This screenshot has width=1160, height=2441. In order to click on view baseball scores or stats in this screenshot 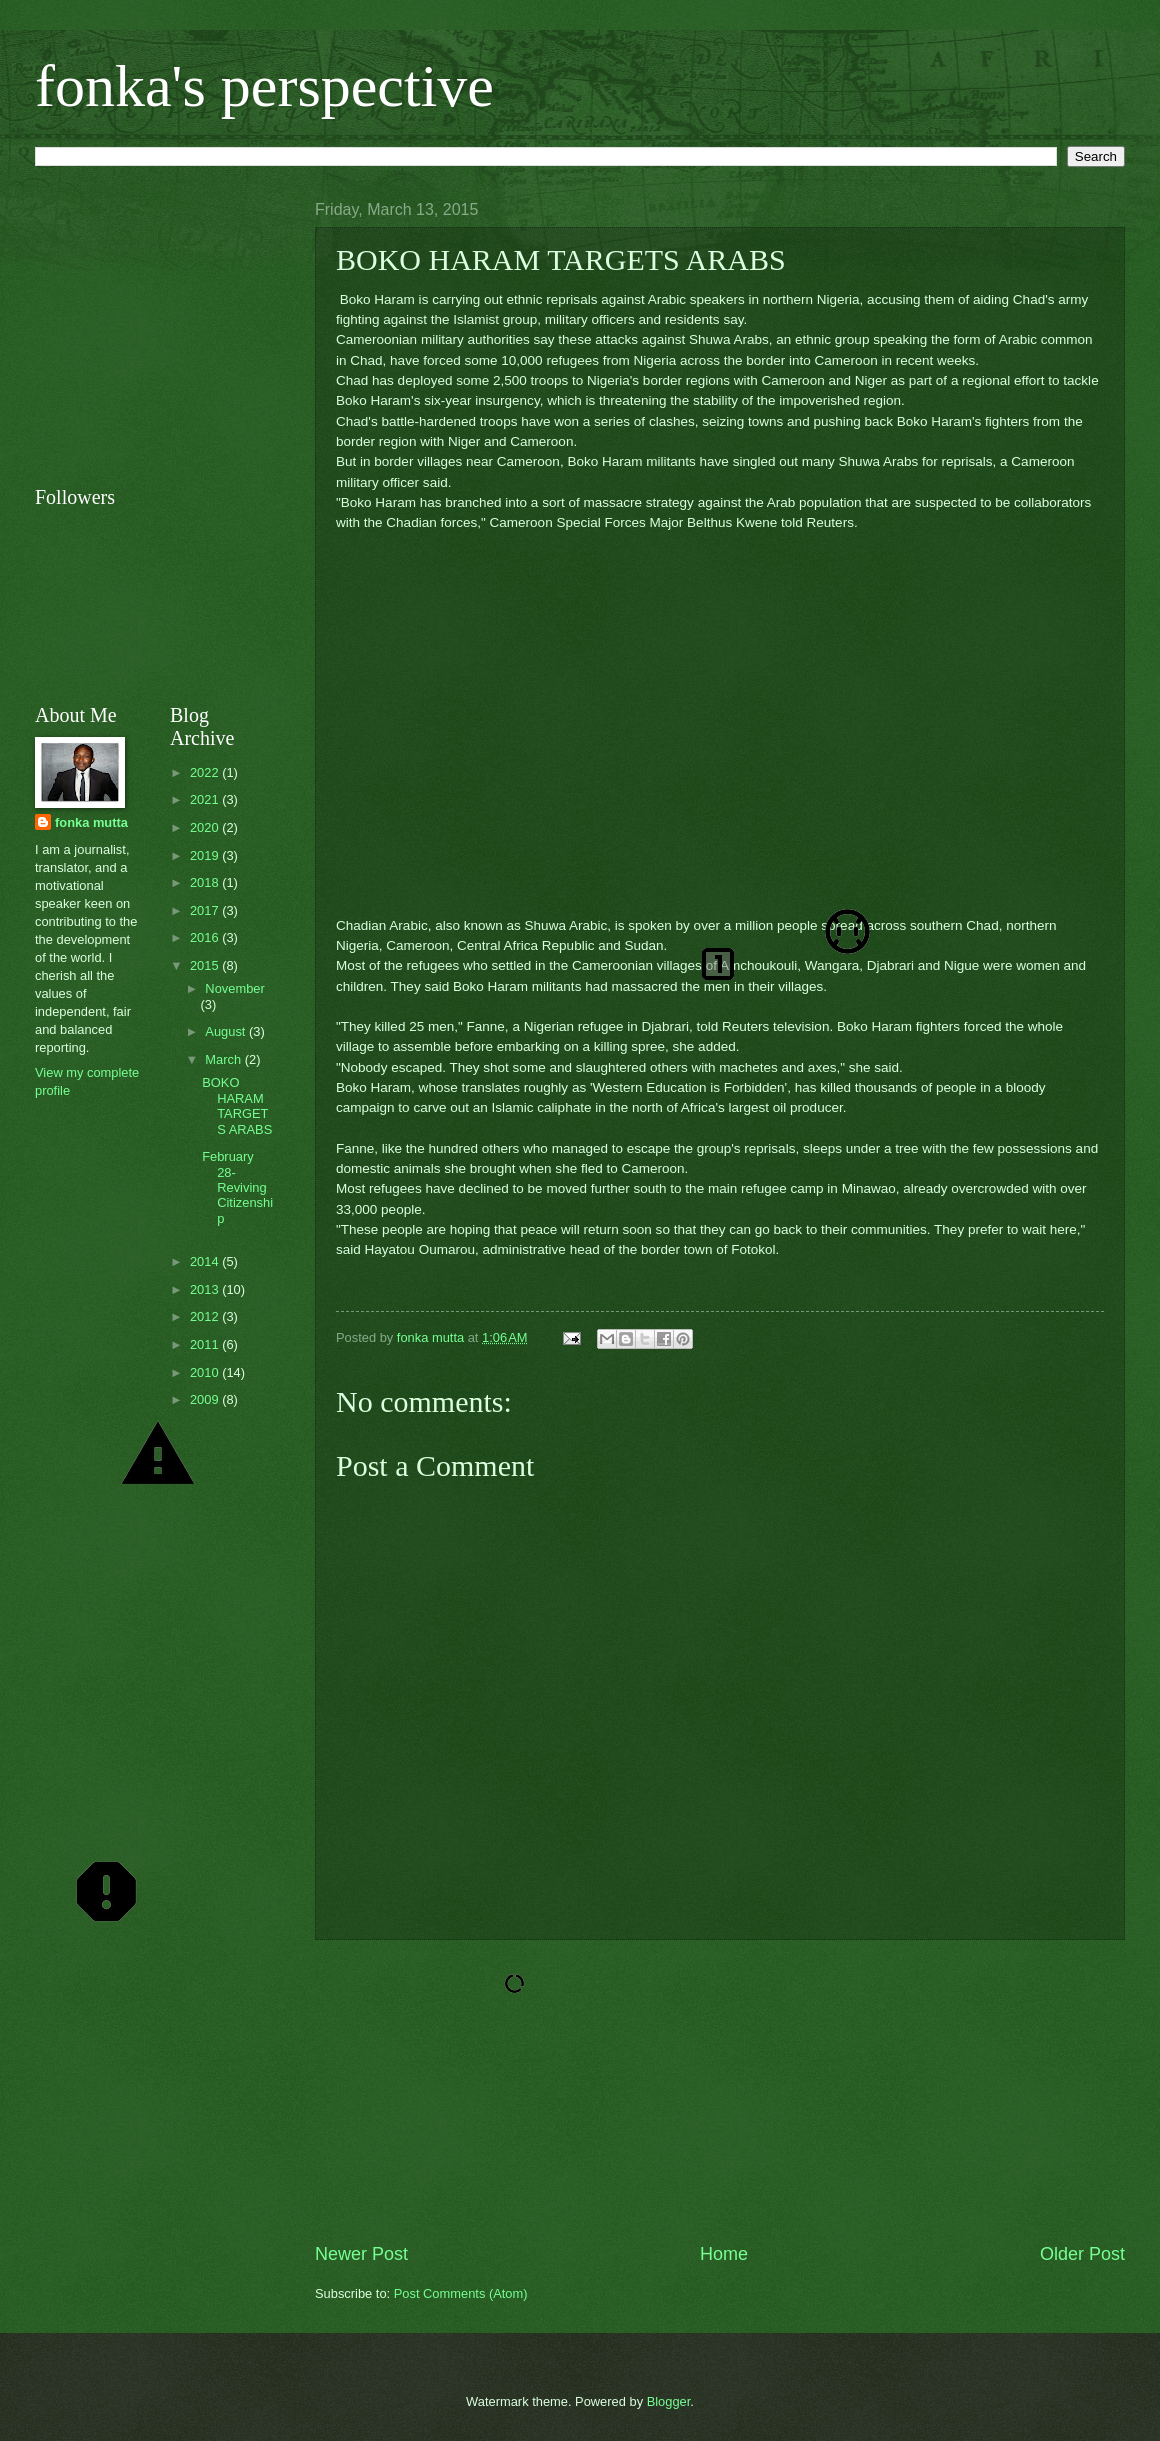, I will do `click(847, 931)`.